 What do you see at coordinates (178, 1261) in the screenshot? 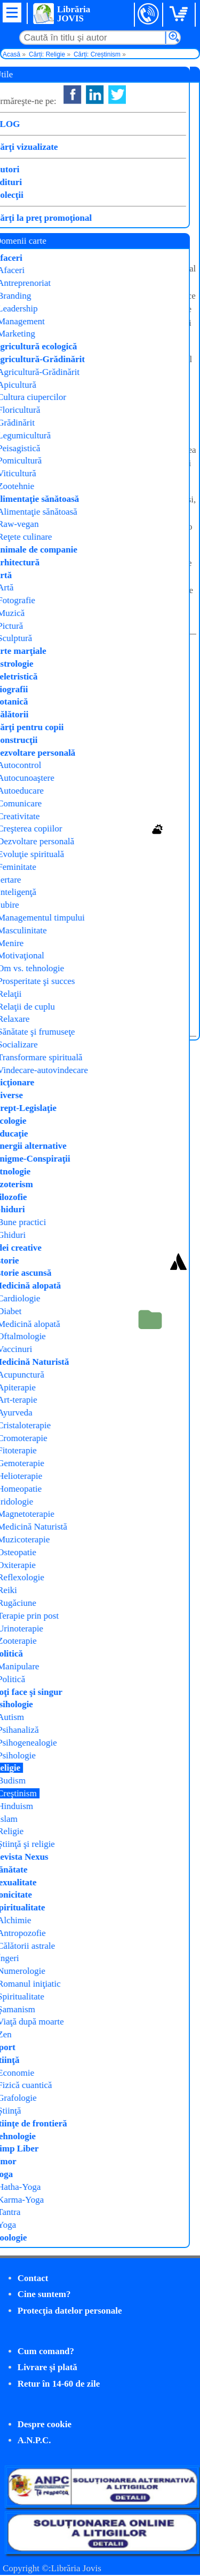
I see `atlassian company logo` at bounding box center [178, 1261].